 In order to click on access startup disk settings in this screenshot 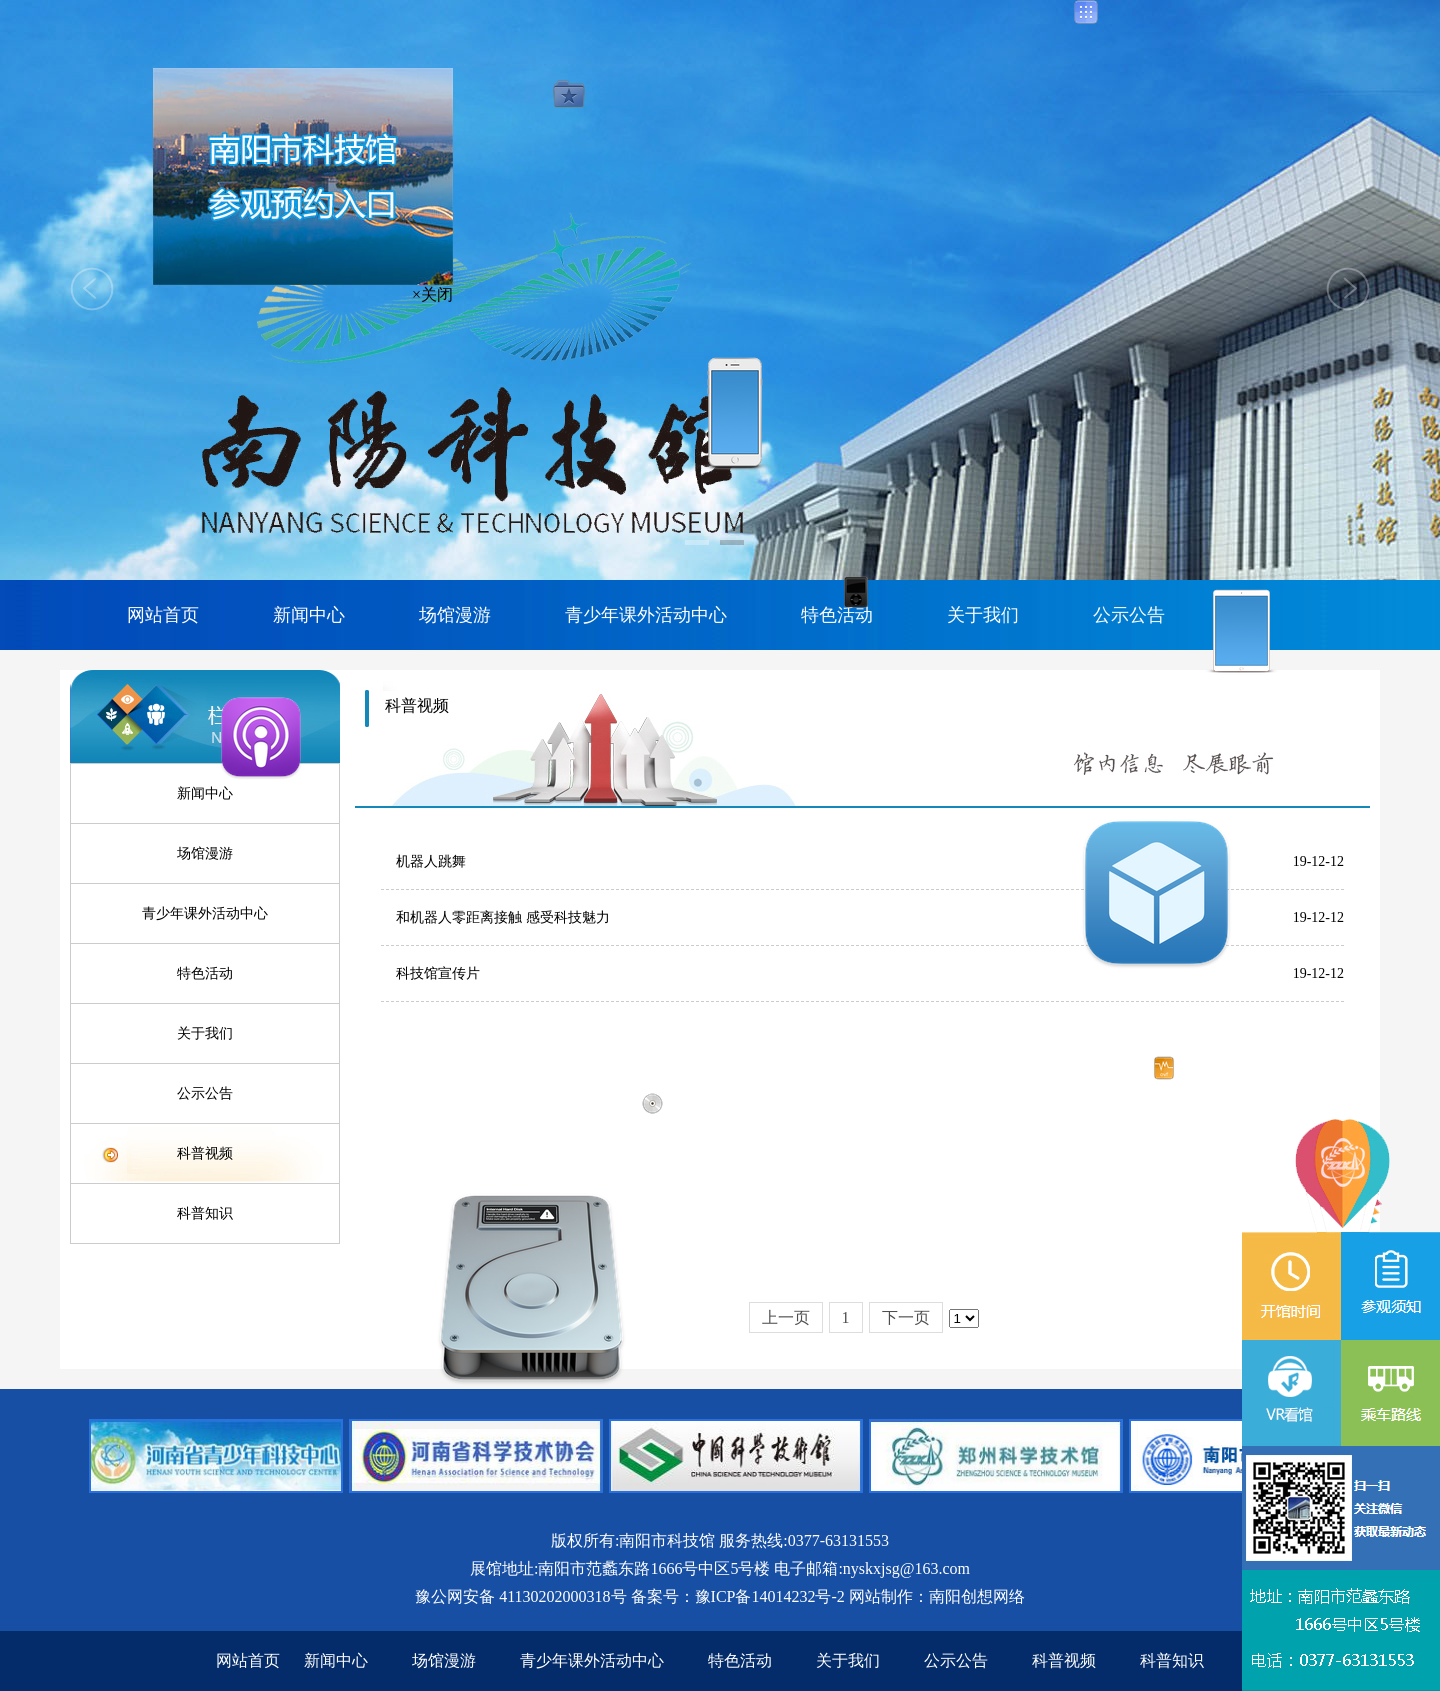, I will do `click(531, 1292)`.